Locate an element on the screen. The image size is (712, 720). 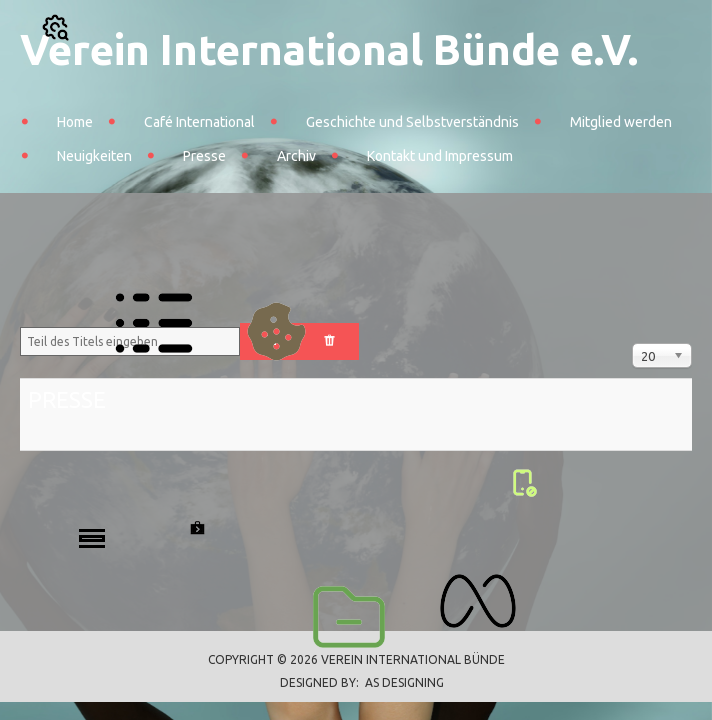
meta company logo is located at coordinates (478, 601).